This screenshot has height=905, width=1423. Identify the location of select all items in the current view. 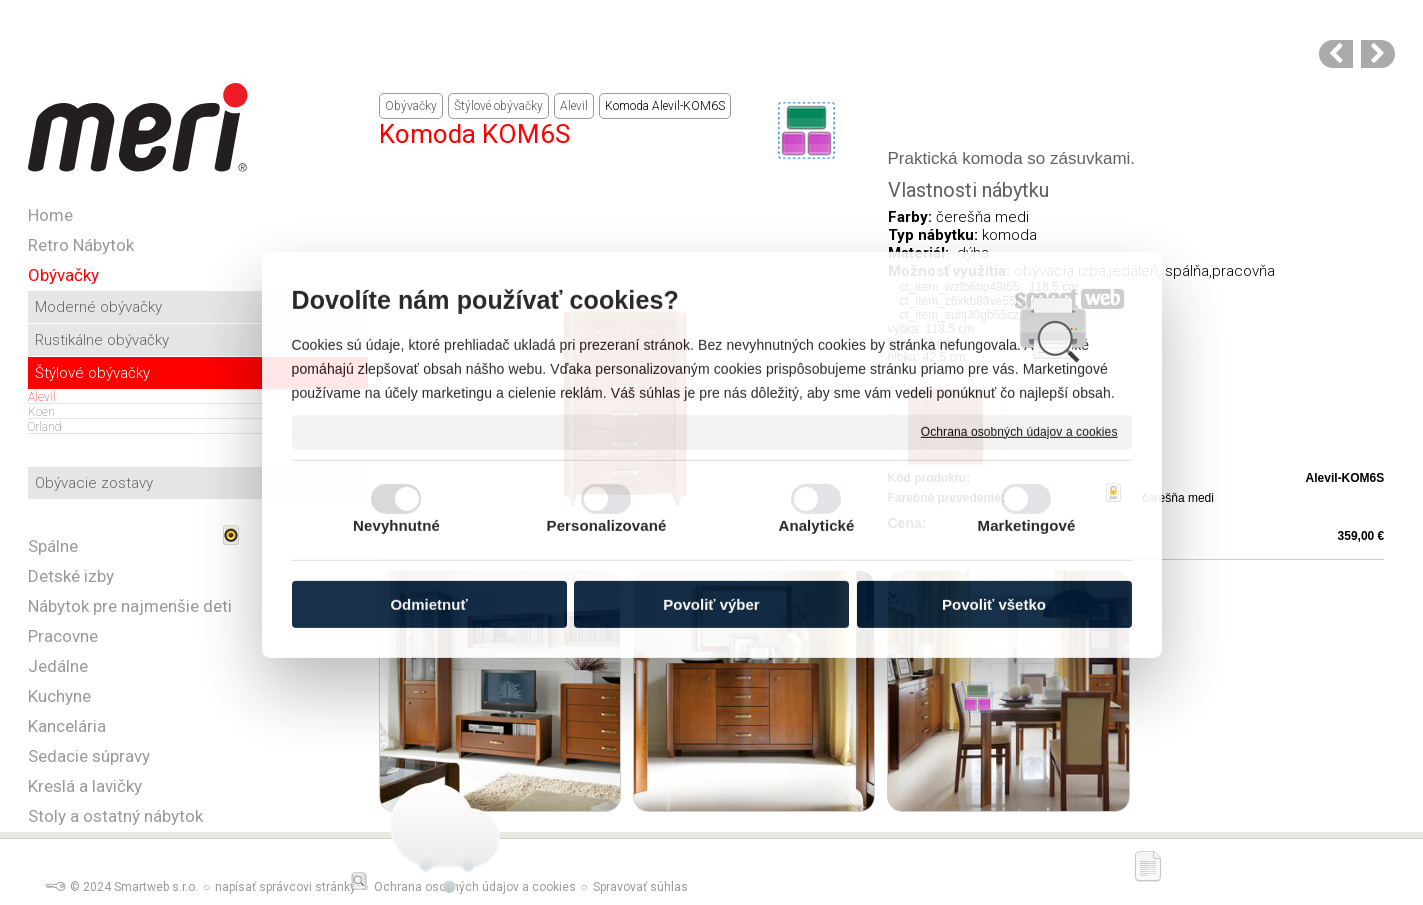
(806, 130).